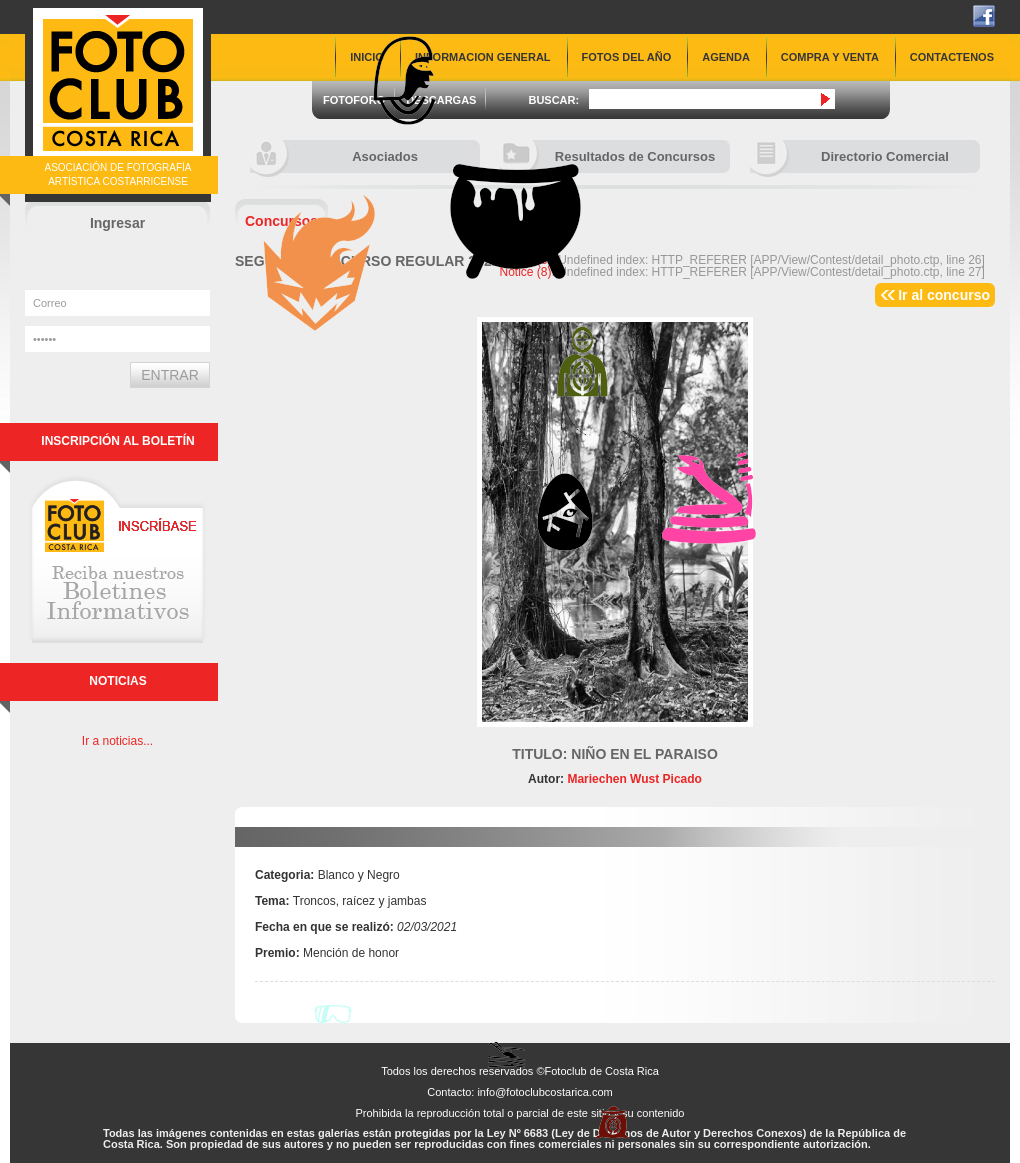 This screenshot has height=1163, width=1020. Describe the element at coordinates (709, 498) in the screenshot. I see `indicates danger or hazard warning` at that location.